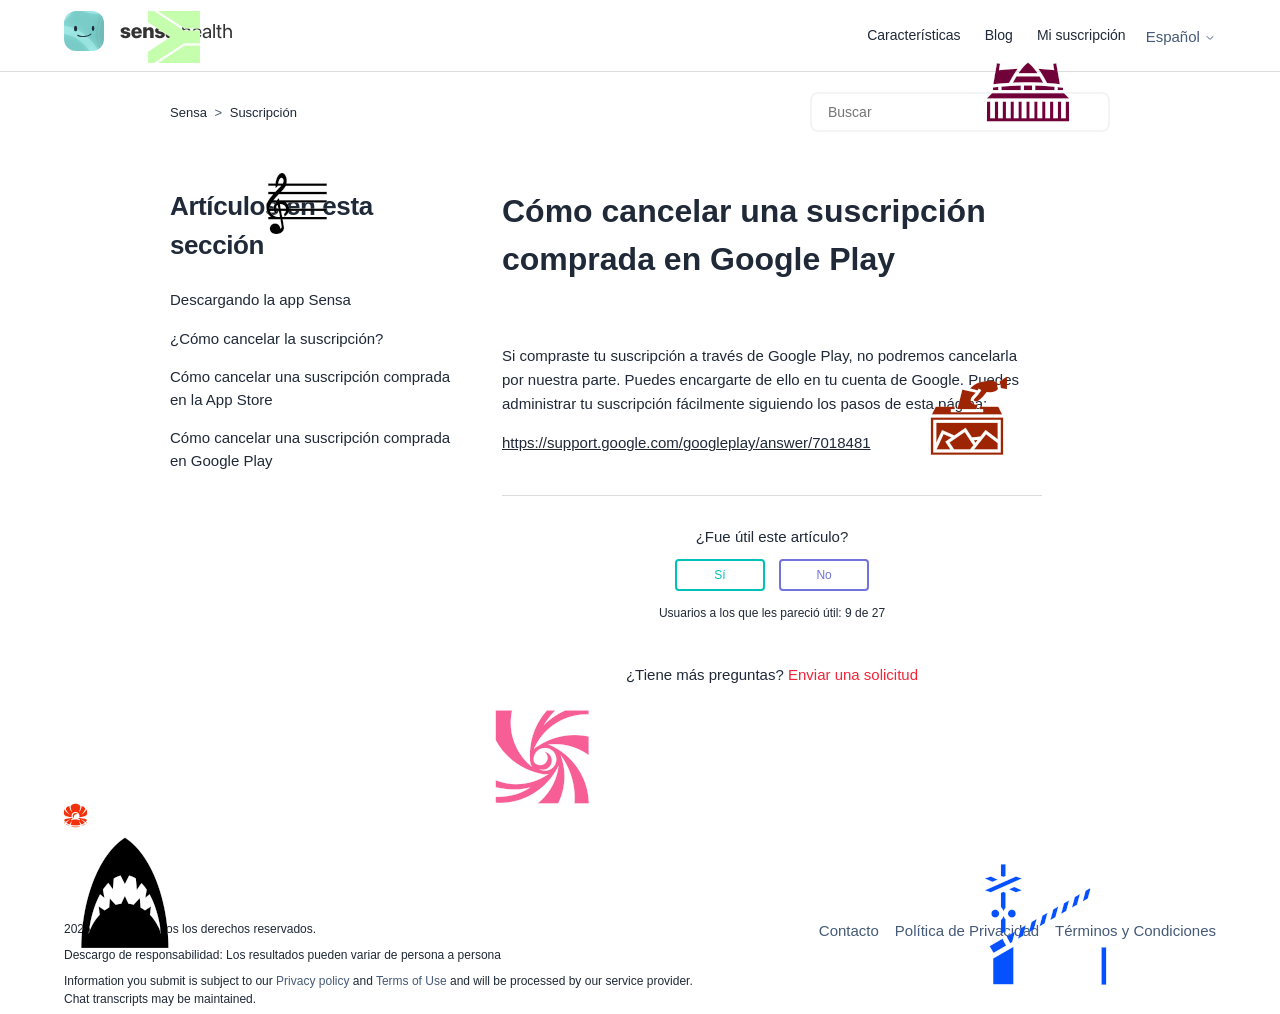  Describe the element at coordinates (542, 757) in the screenshot. I see `activate vortex or whirlpool ability` at that location.